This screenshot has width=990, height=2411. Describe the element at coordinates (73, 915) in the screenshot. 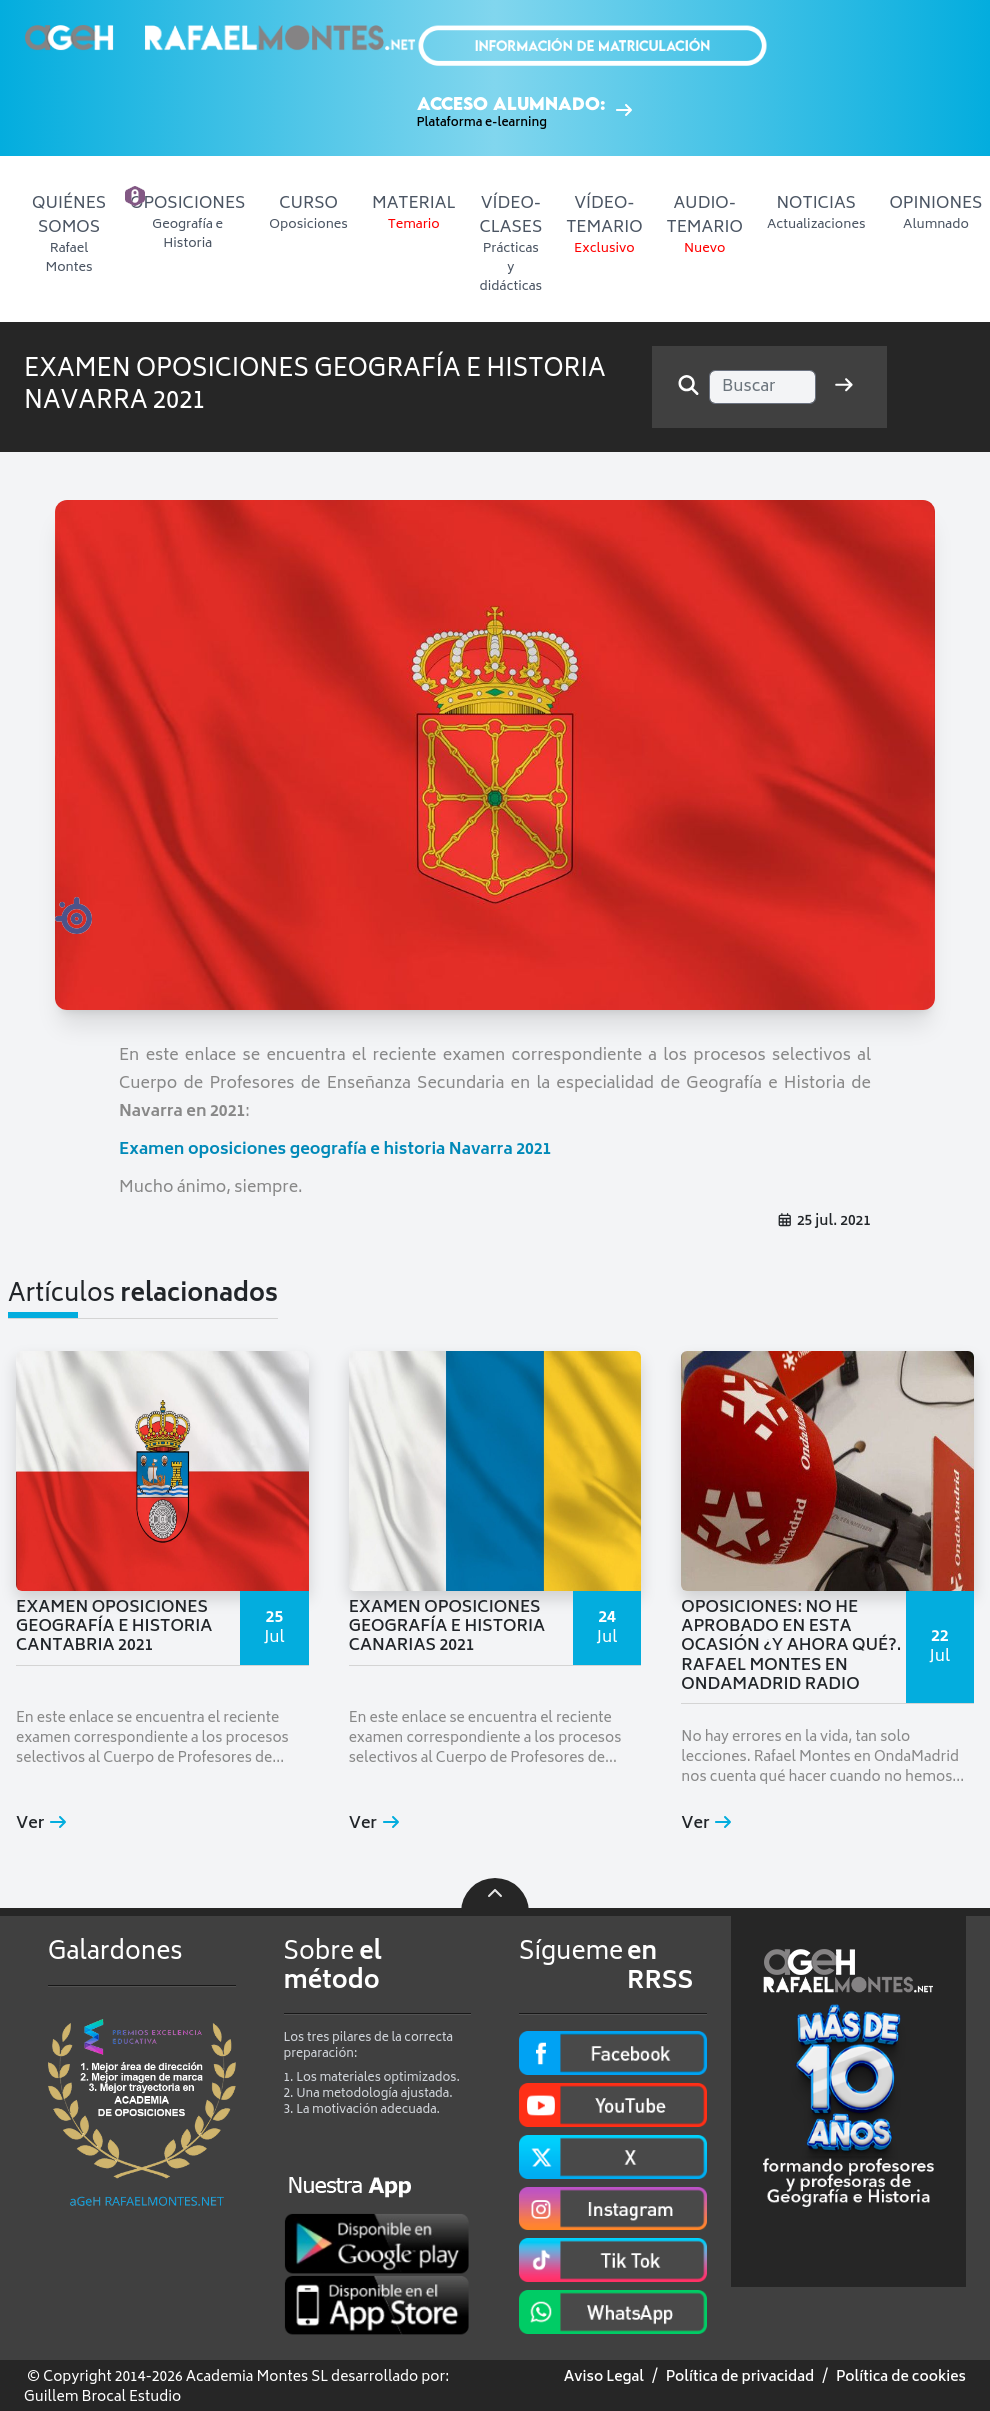

I see `visit the SteelSeries website or store` at that location.